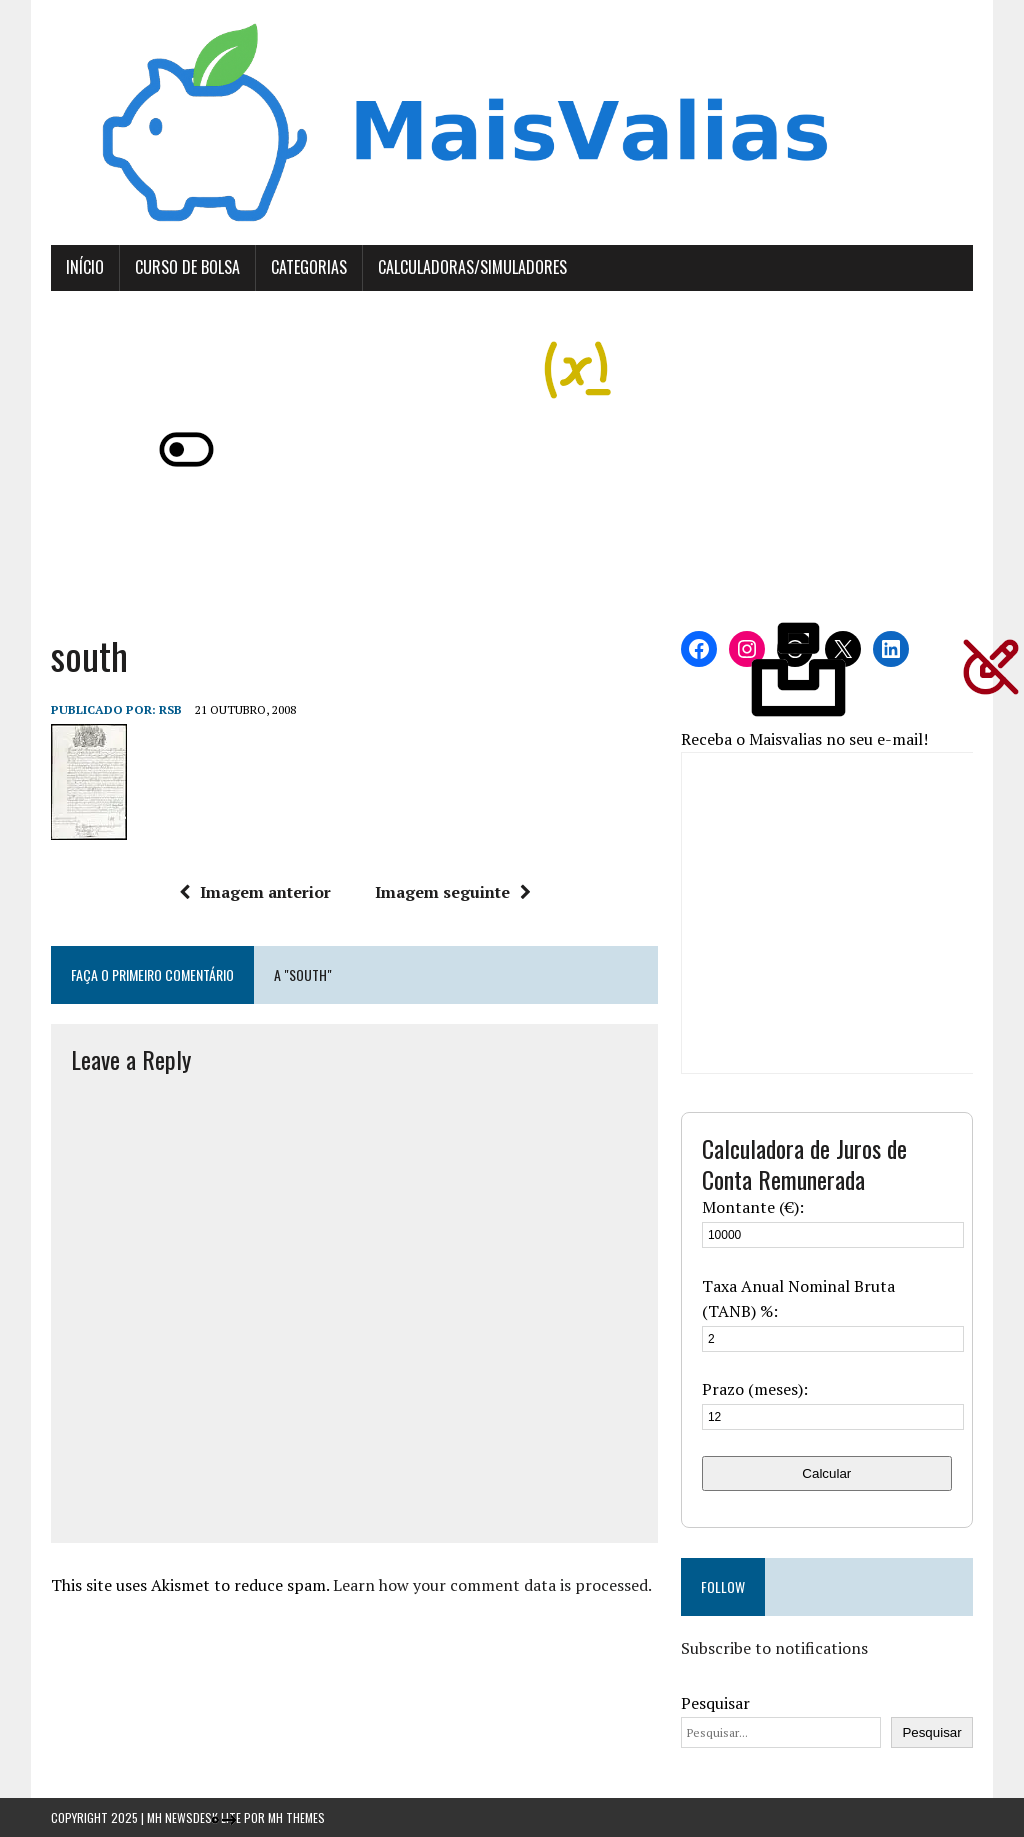 The image size is (1024, 1837). I want to click on editing is disabled or unavailable, so click(991, 667).